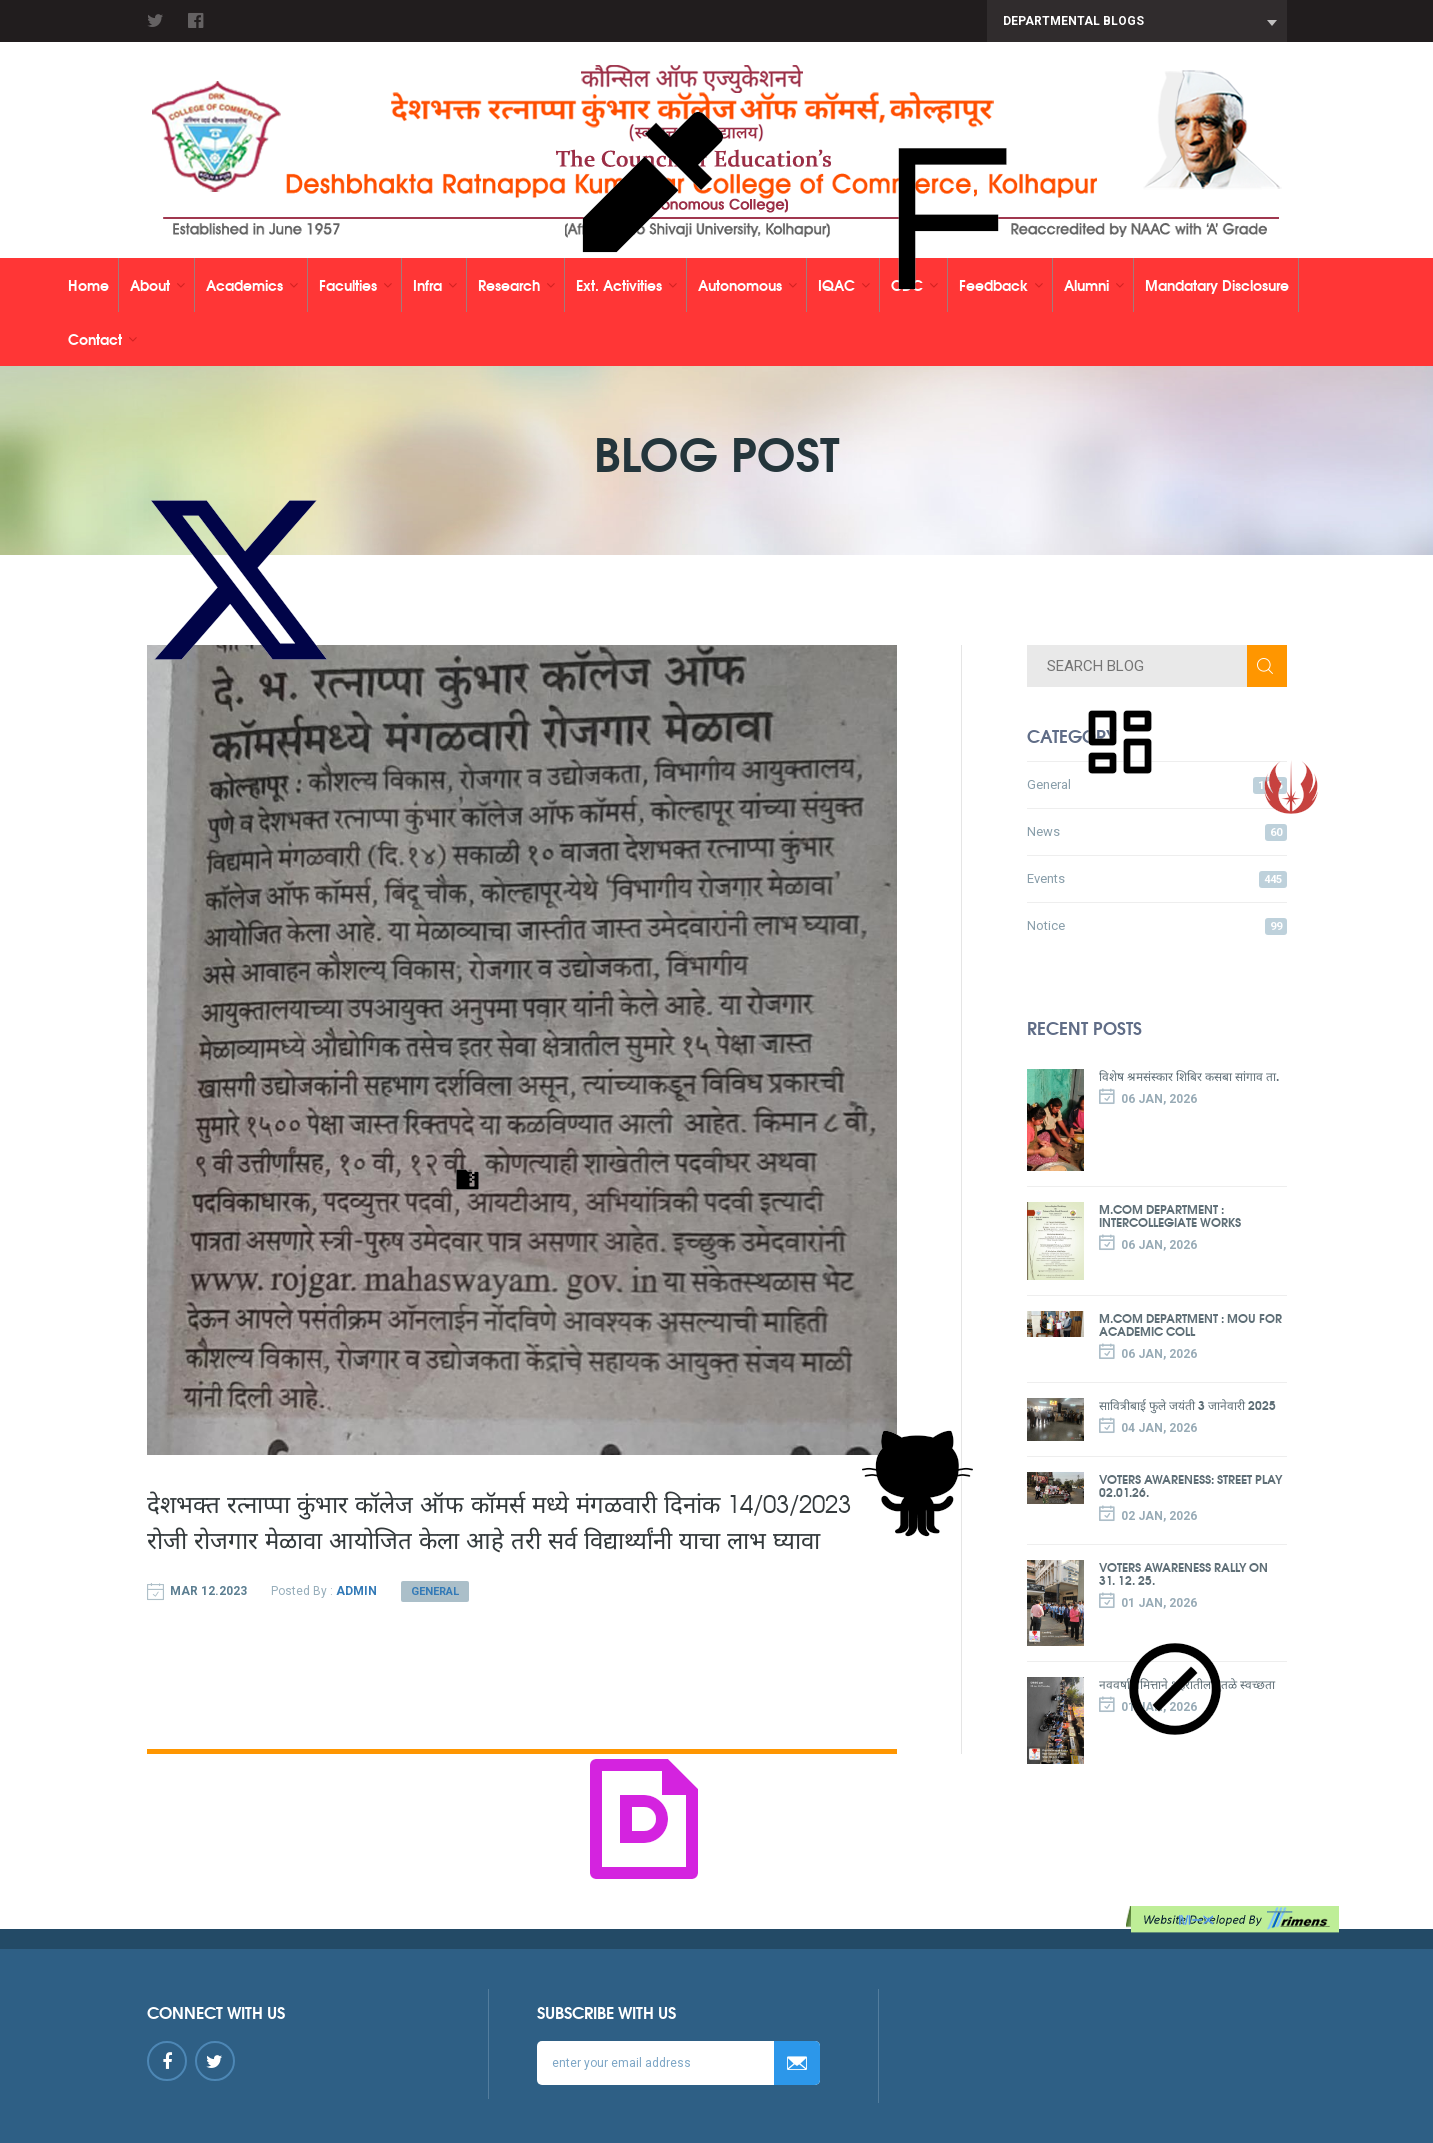 This screenshot has height=2143, width=1433. What do you see at coordinates (948, 214) in the screenshot?
I see `switch to monospace font` at bounding box center [948, 214].